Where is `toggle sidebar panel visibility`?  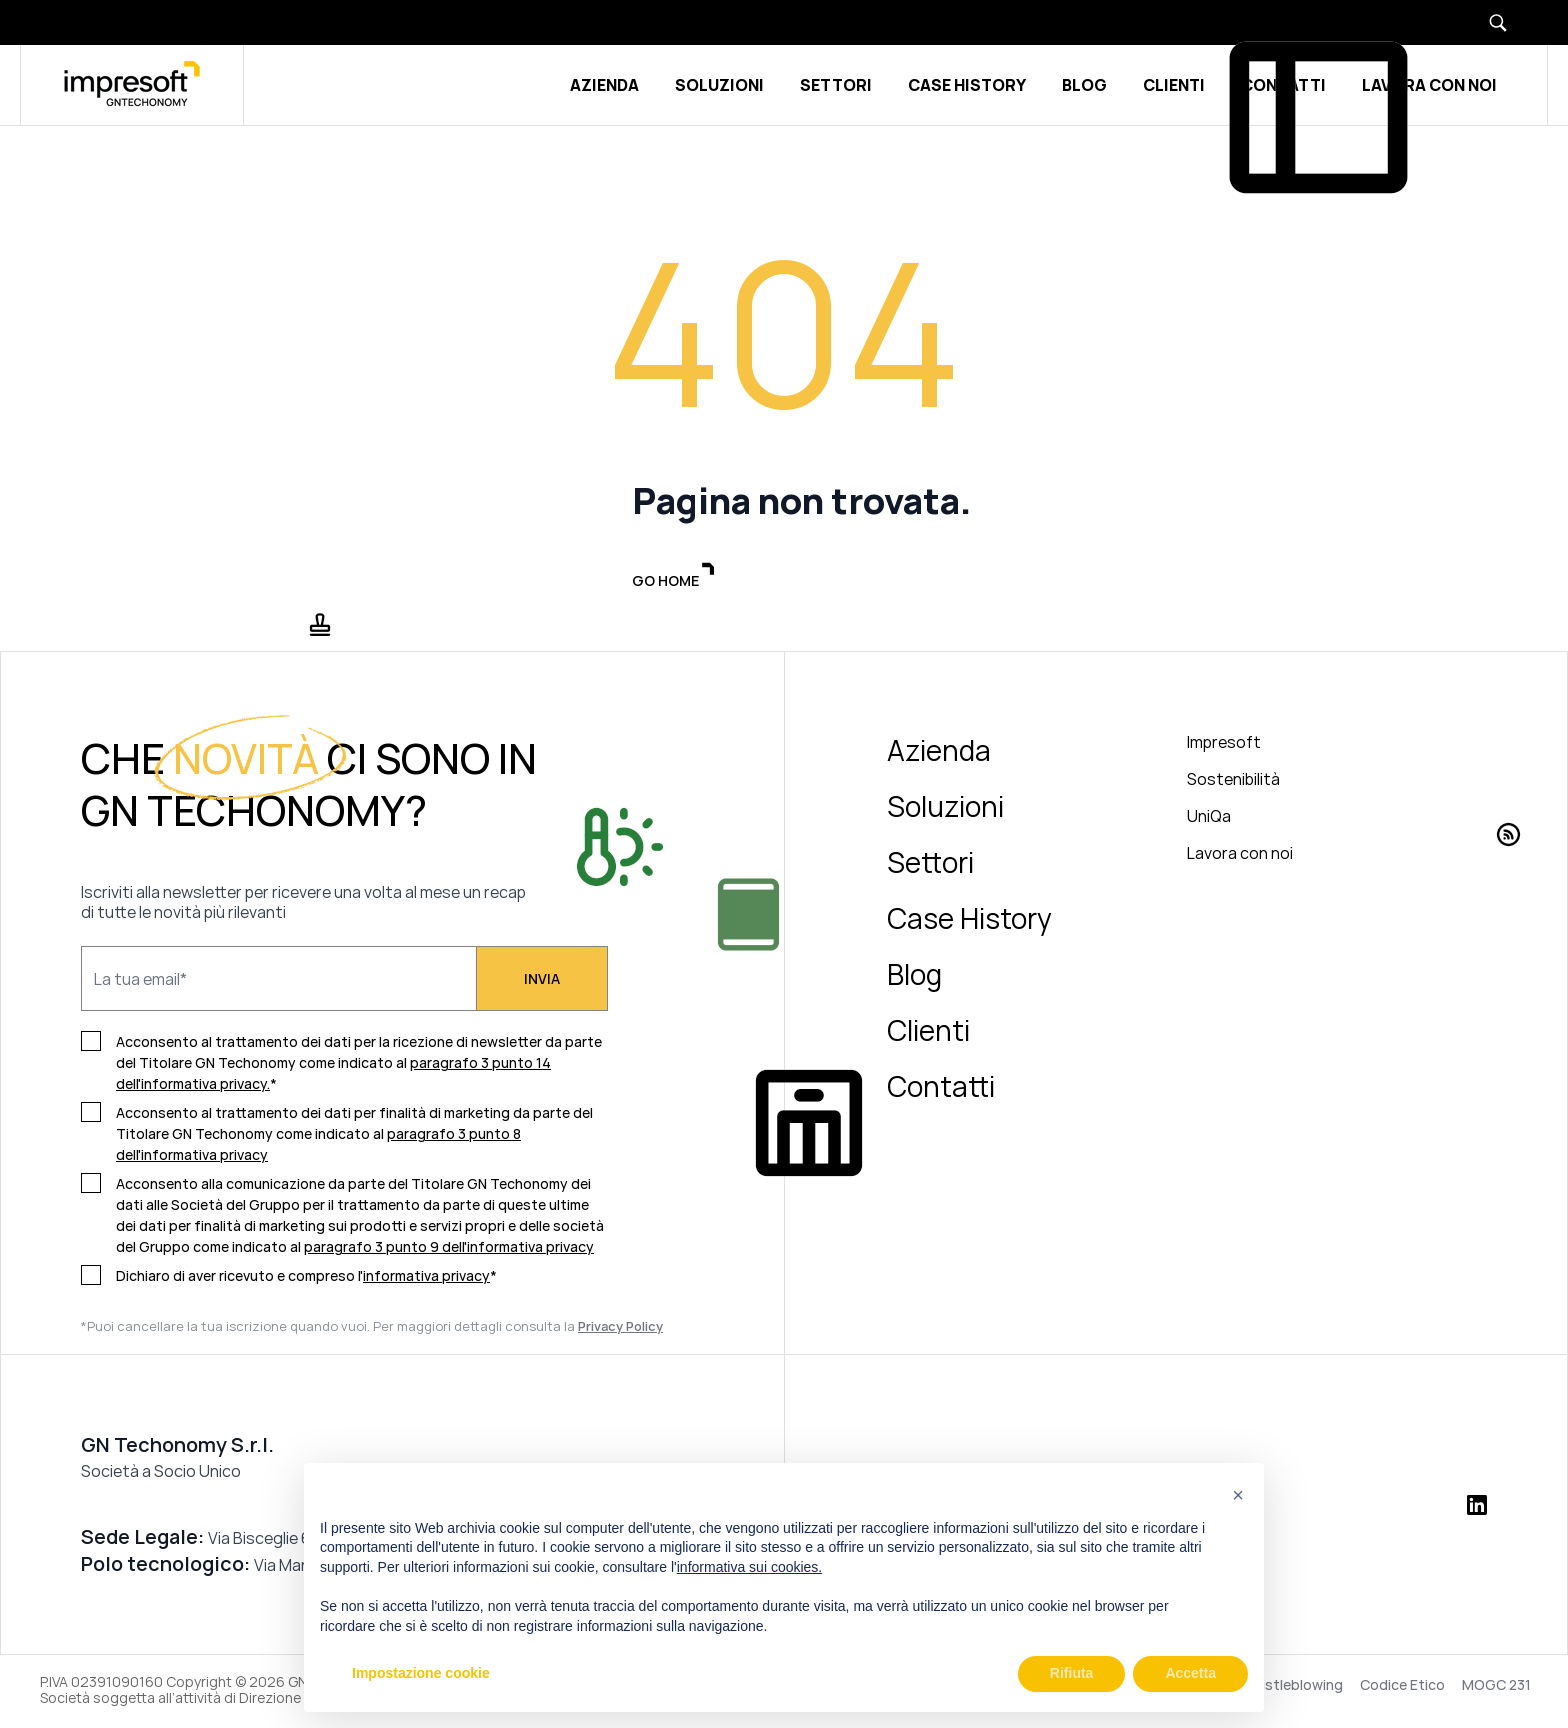 toggle sidebar panel visibility is located at coordinates (1318, 117).